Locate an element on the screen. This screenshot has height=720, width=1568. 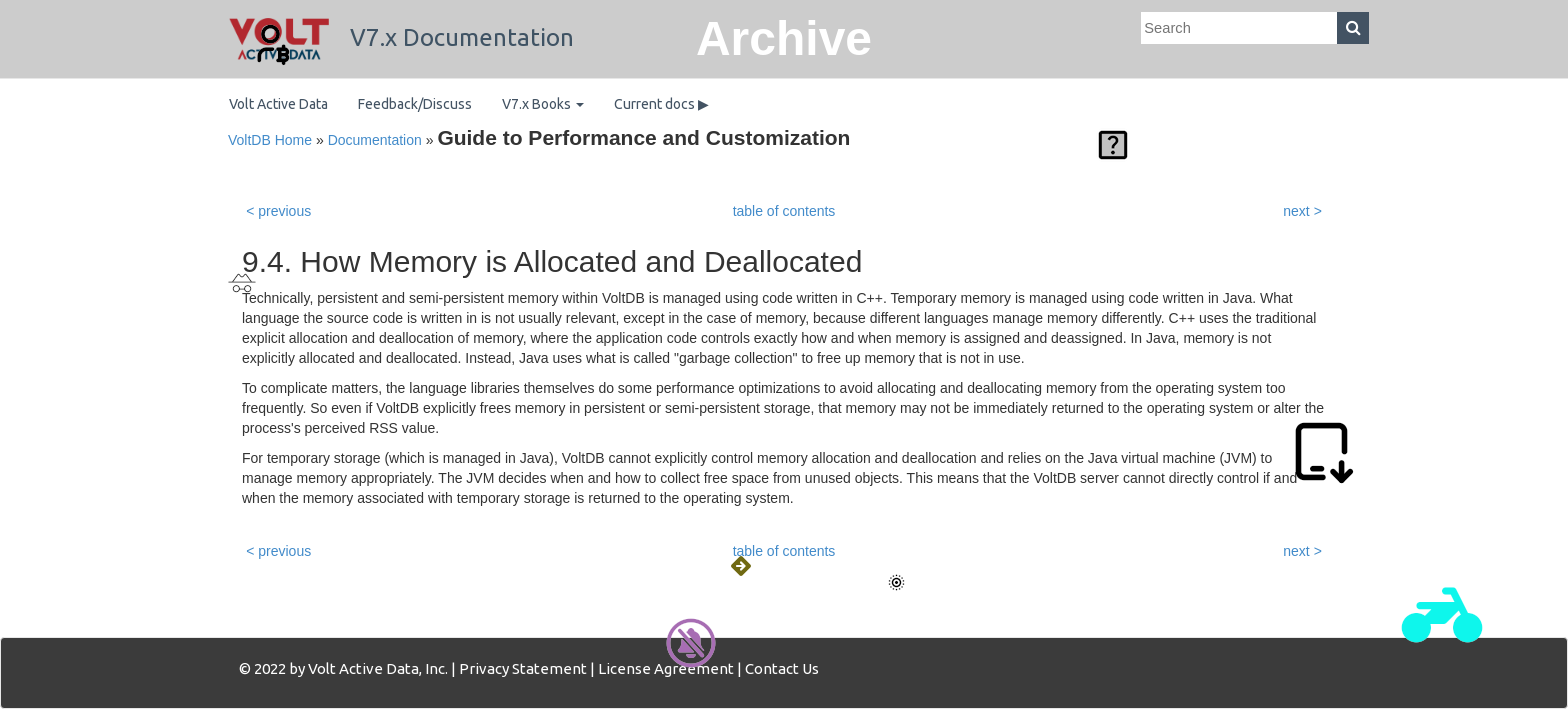
mute notifications is located at coordinates (691, 643).